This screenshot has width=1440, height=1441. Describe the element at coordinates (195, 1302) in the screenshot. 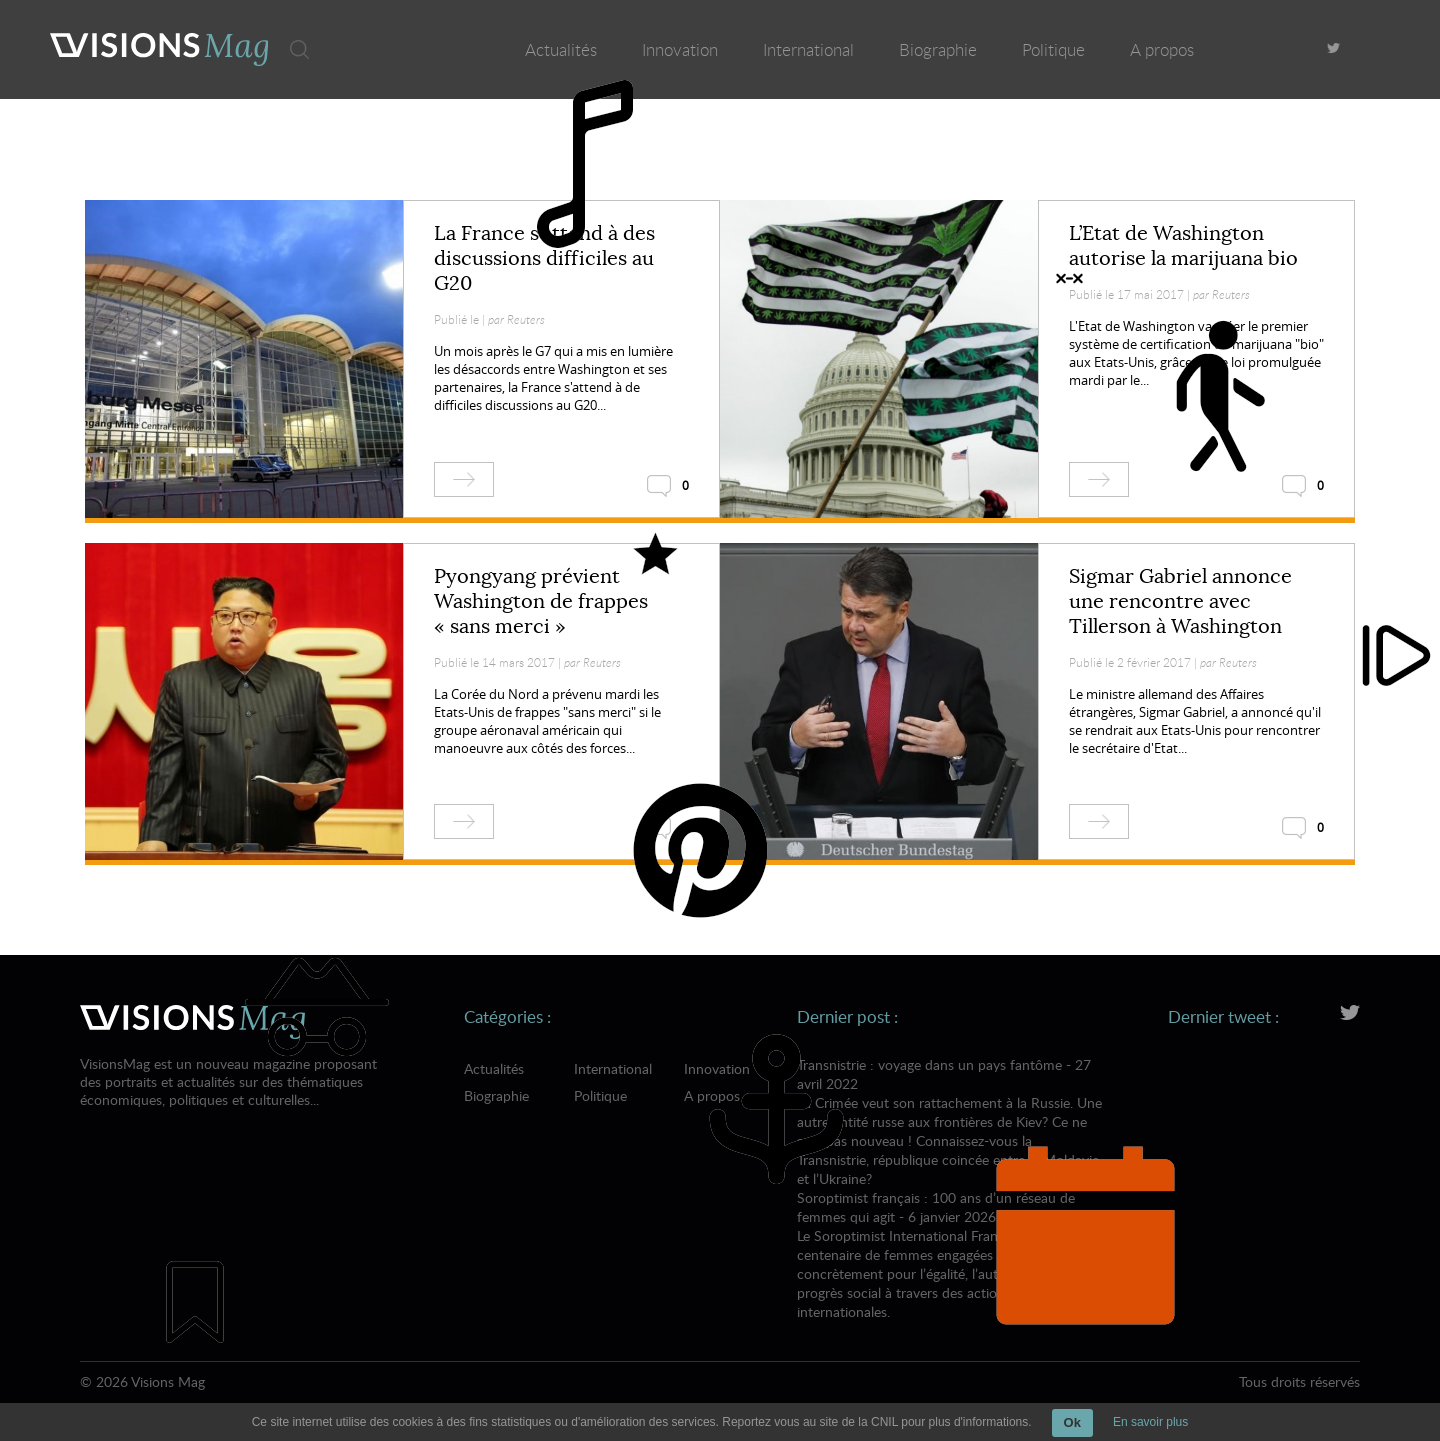

I see `save this item for later` at that location.